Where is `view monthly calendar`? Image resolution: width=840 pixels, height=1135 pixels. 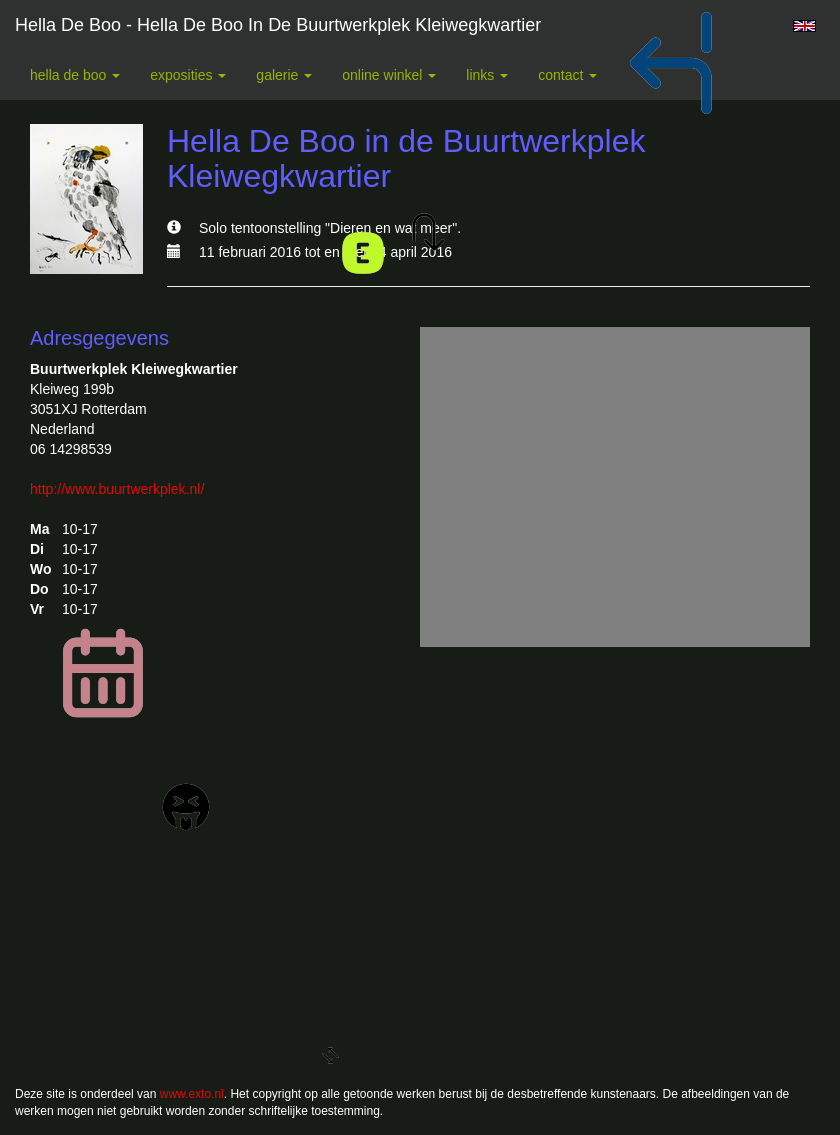 view monthly calendar is located at coordinates (103, 673).